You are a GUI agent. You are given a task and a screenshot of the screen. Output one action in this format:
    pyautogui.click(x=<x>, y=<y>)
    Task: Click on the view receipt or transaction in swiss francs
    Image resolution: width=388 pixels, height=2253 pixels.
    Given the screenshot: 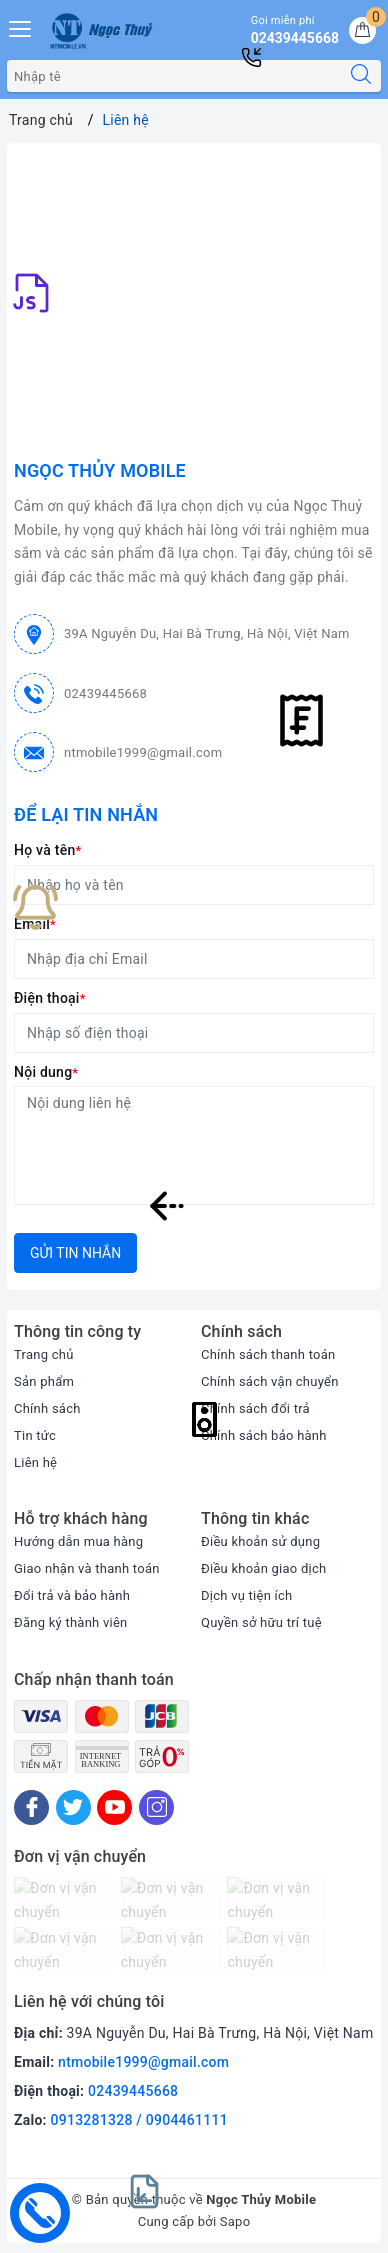 What is the action you would take?
    pyautogui.click(x=301, y=720)
    